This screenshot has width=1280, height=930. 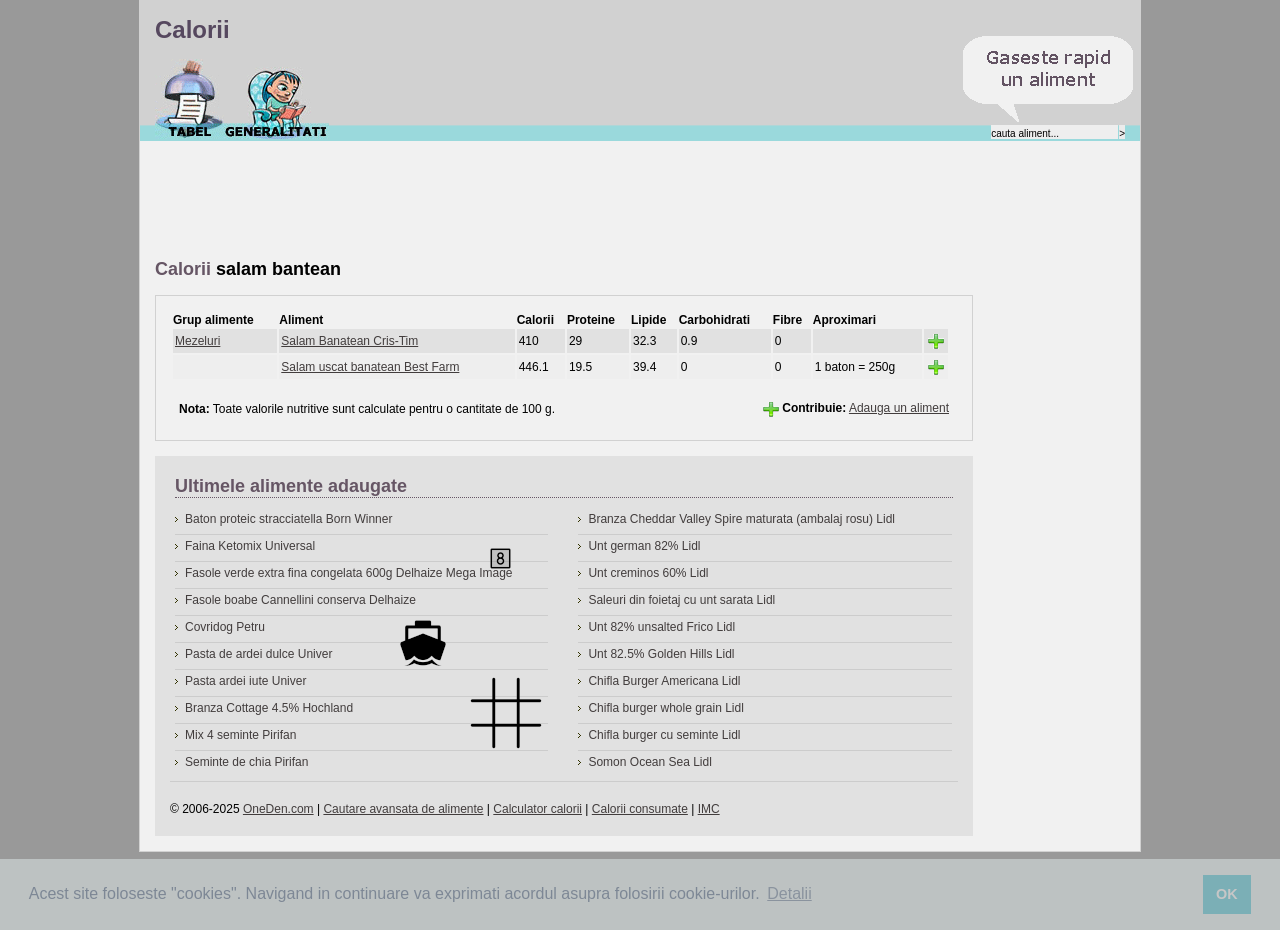 I want to click on select or input the number eight, so click(x=500, y=558).